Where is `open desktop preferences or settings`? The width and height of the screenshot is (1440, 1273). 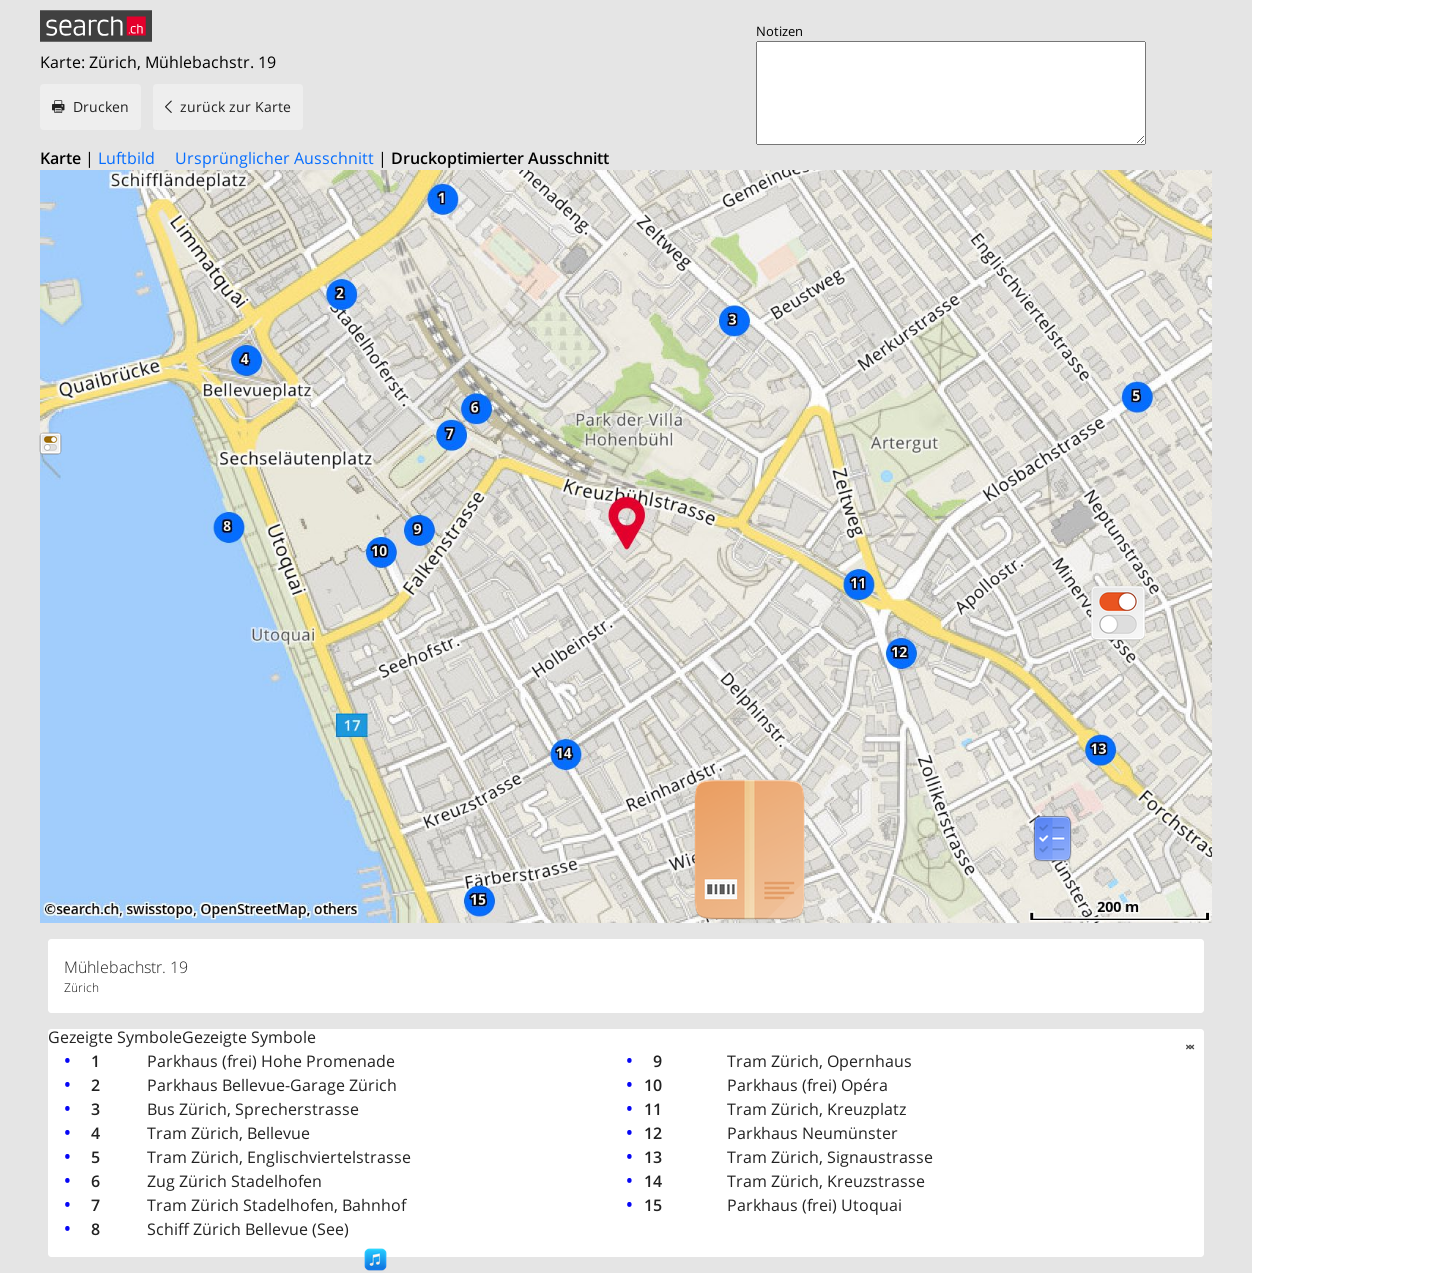
open desktop preferences or settings is located at coordinates (50, 443).